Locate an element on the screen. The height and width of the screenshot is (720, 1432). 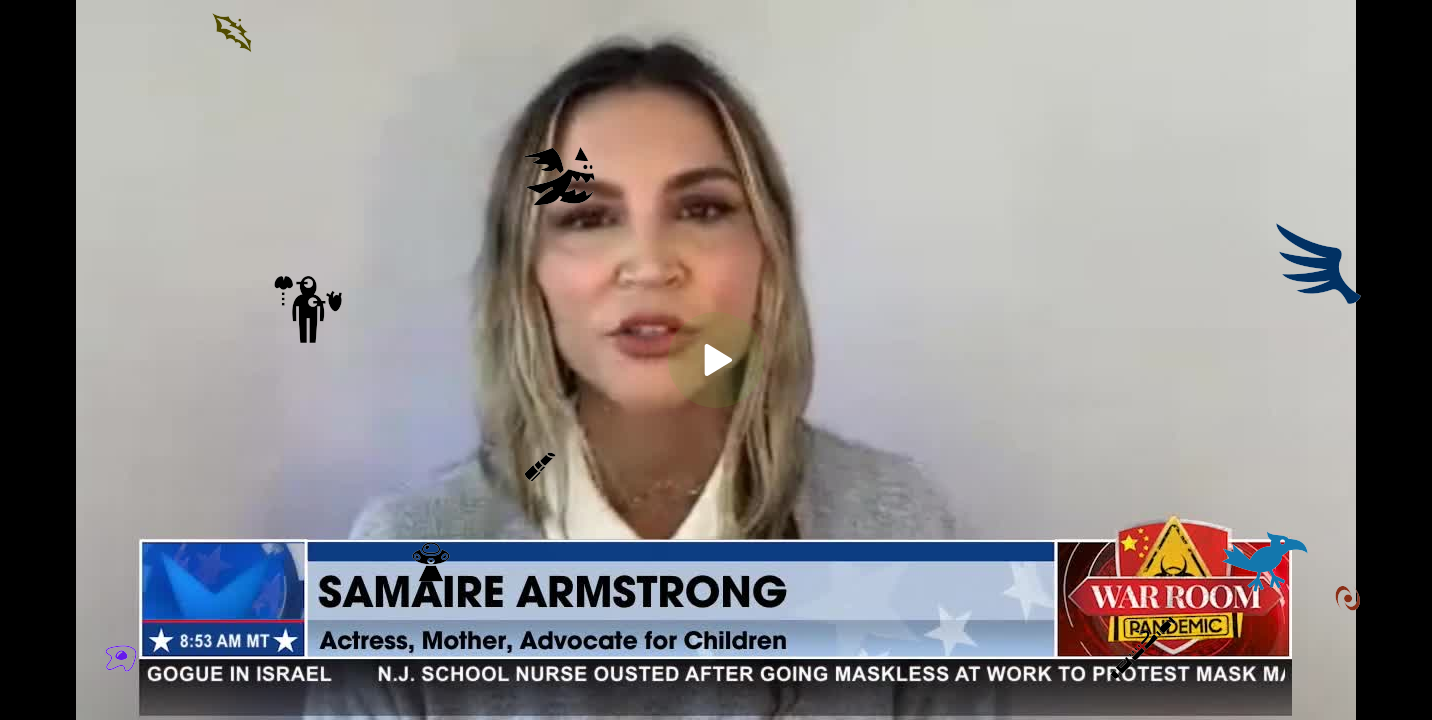
view body anatomy or organ systems is located at coordinates (307, 309).